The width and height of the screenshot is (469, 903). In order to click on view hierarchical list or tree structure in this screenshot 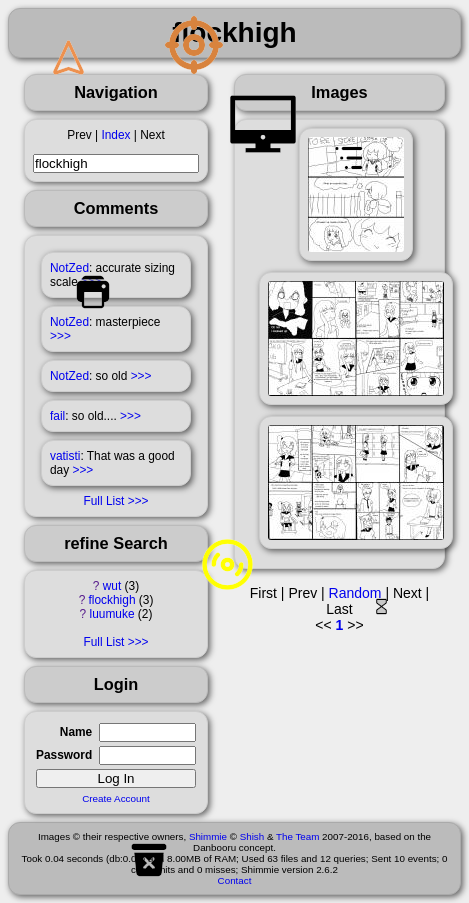, I will do `click(348, 158)`.